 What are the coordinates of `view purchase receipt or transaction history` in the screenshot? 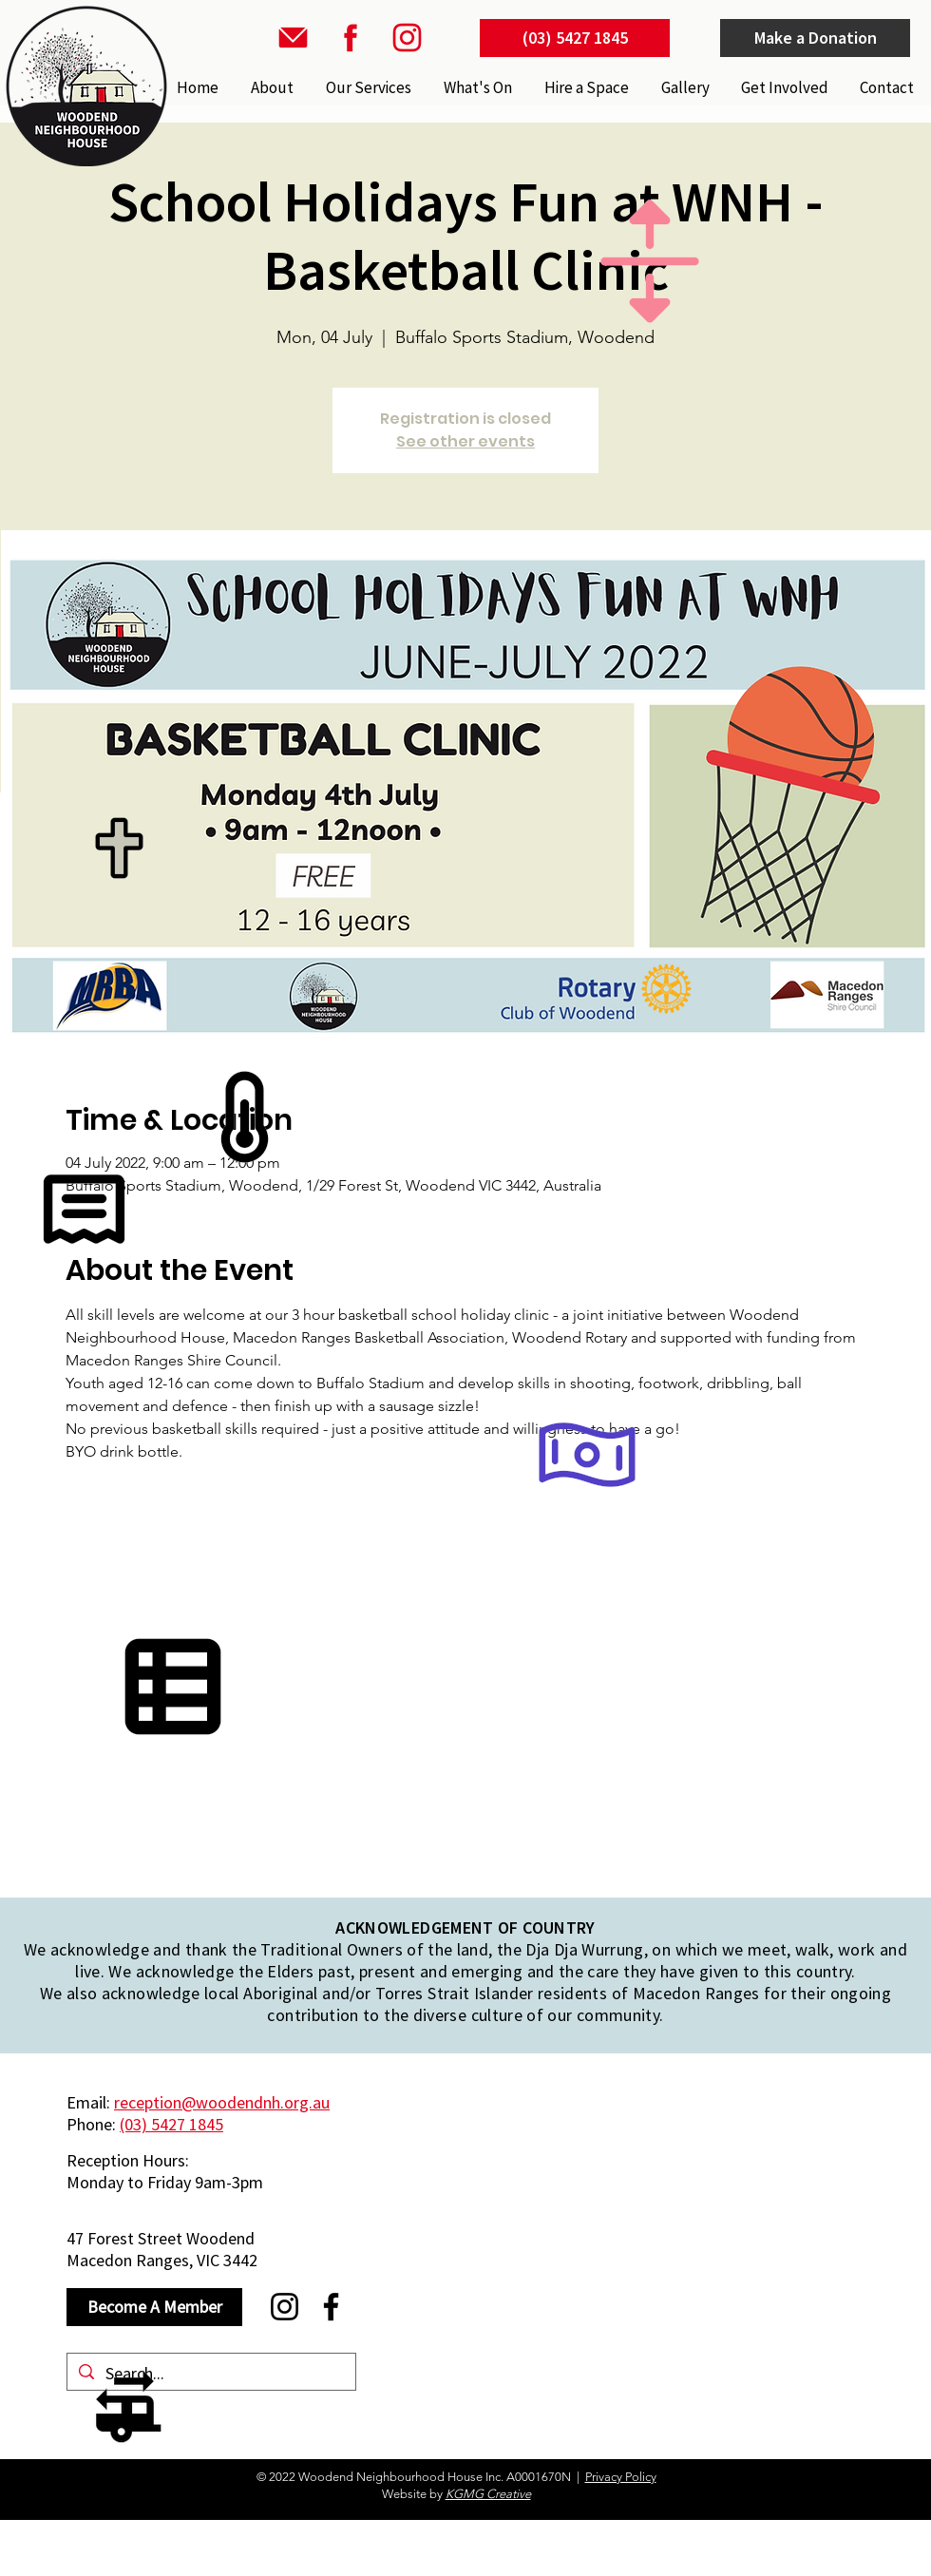 It's located at (84, 1209).